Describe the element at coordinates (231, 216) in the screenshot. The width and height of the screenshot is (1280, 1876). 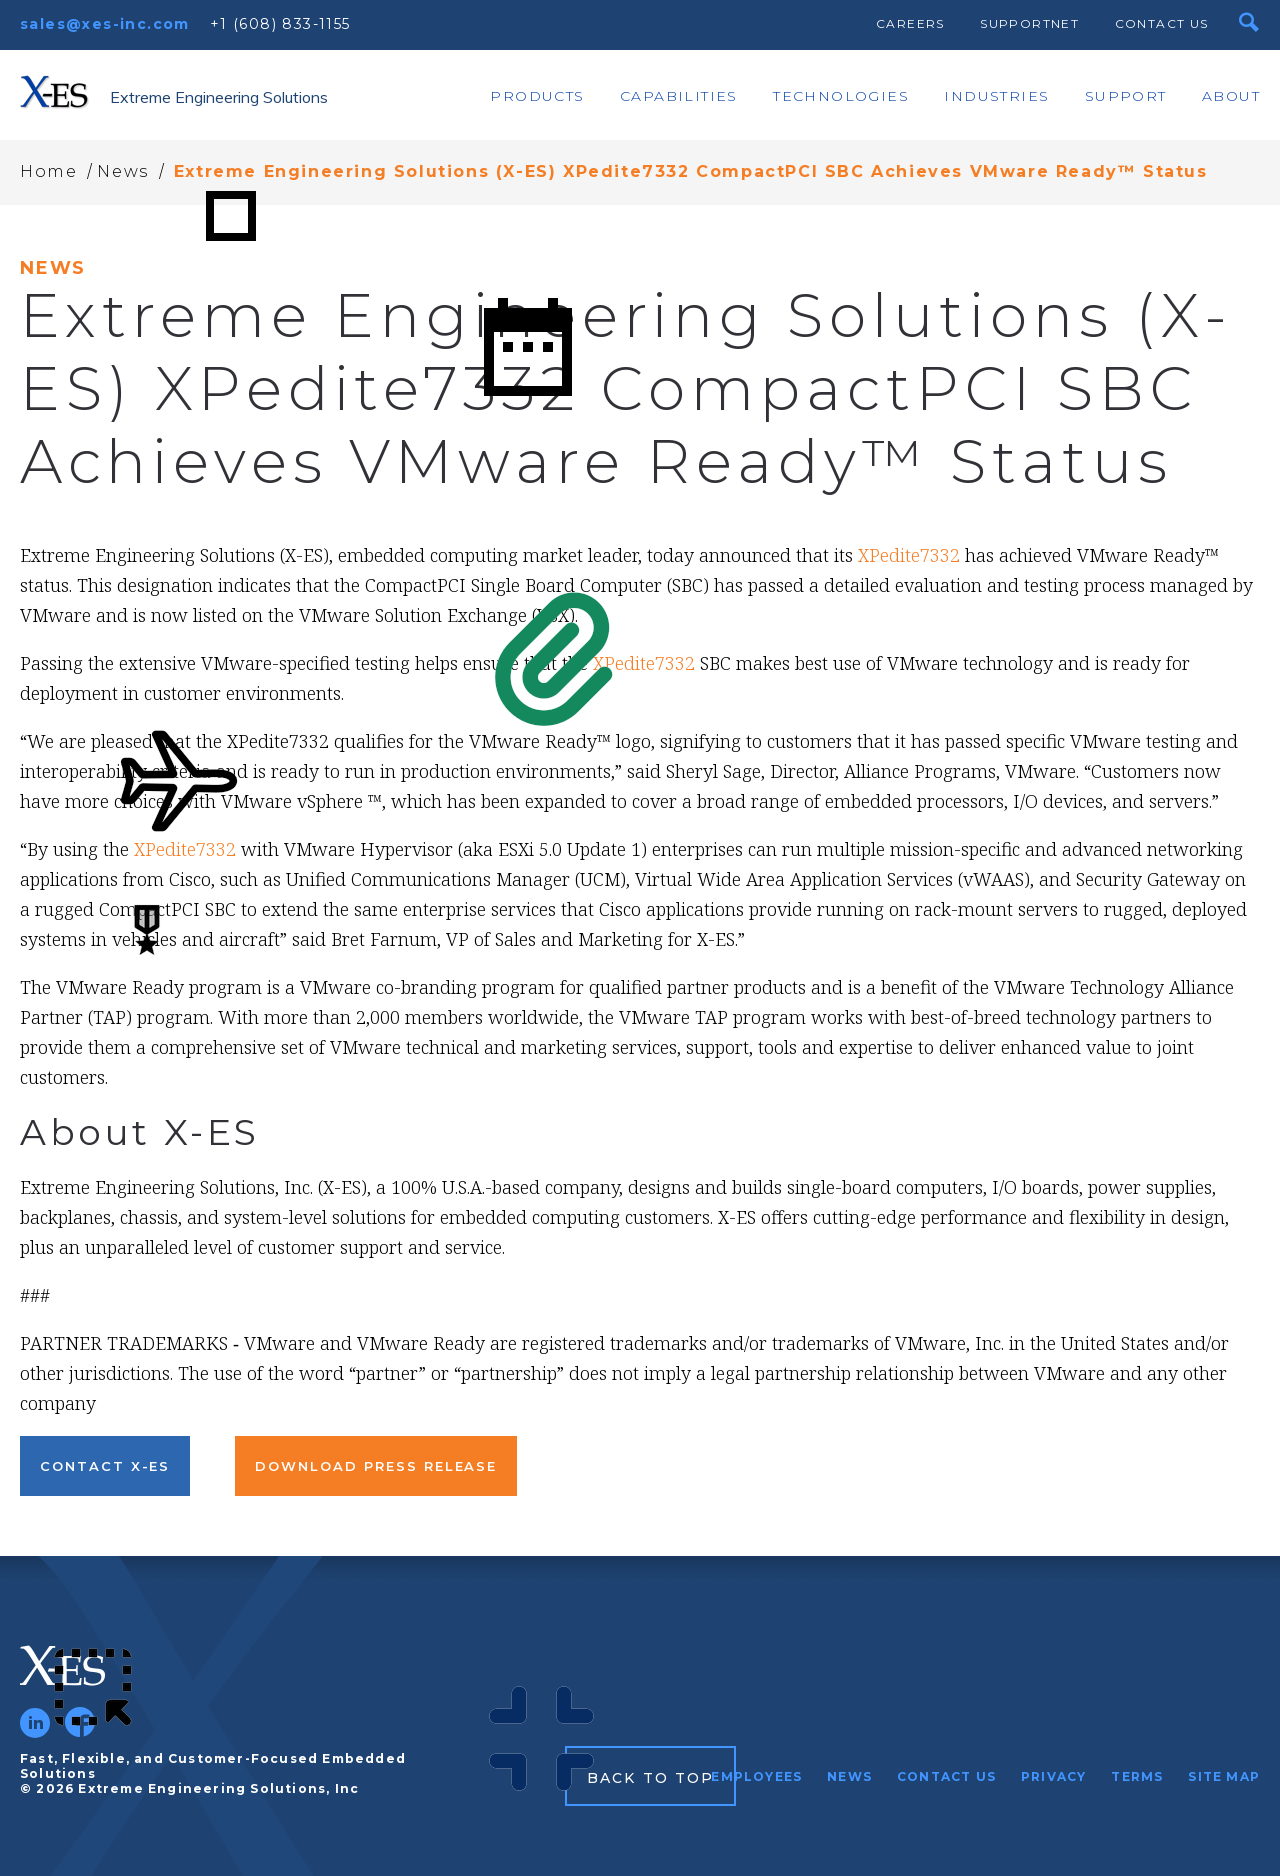
I see `stop media playback` at that location.